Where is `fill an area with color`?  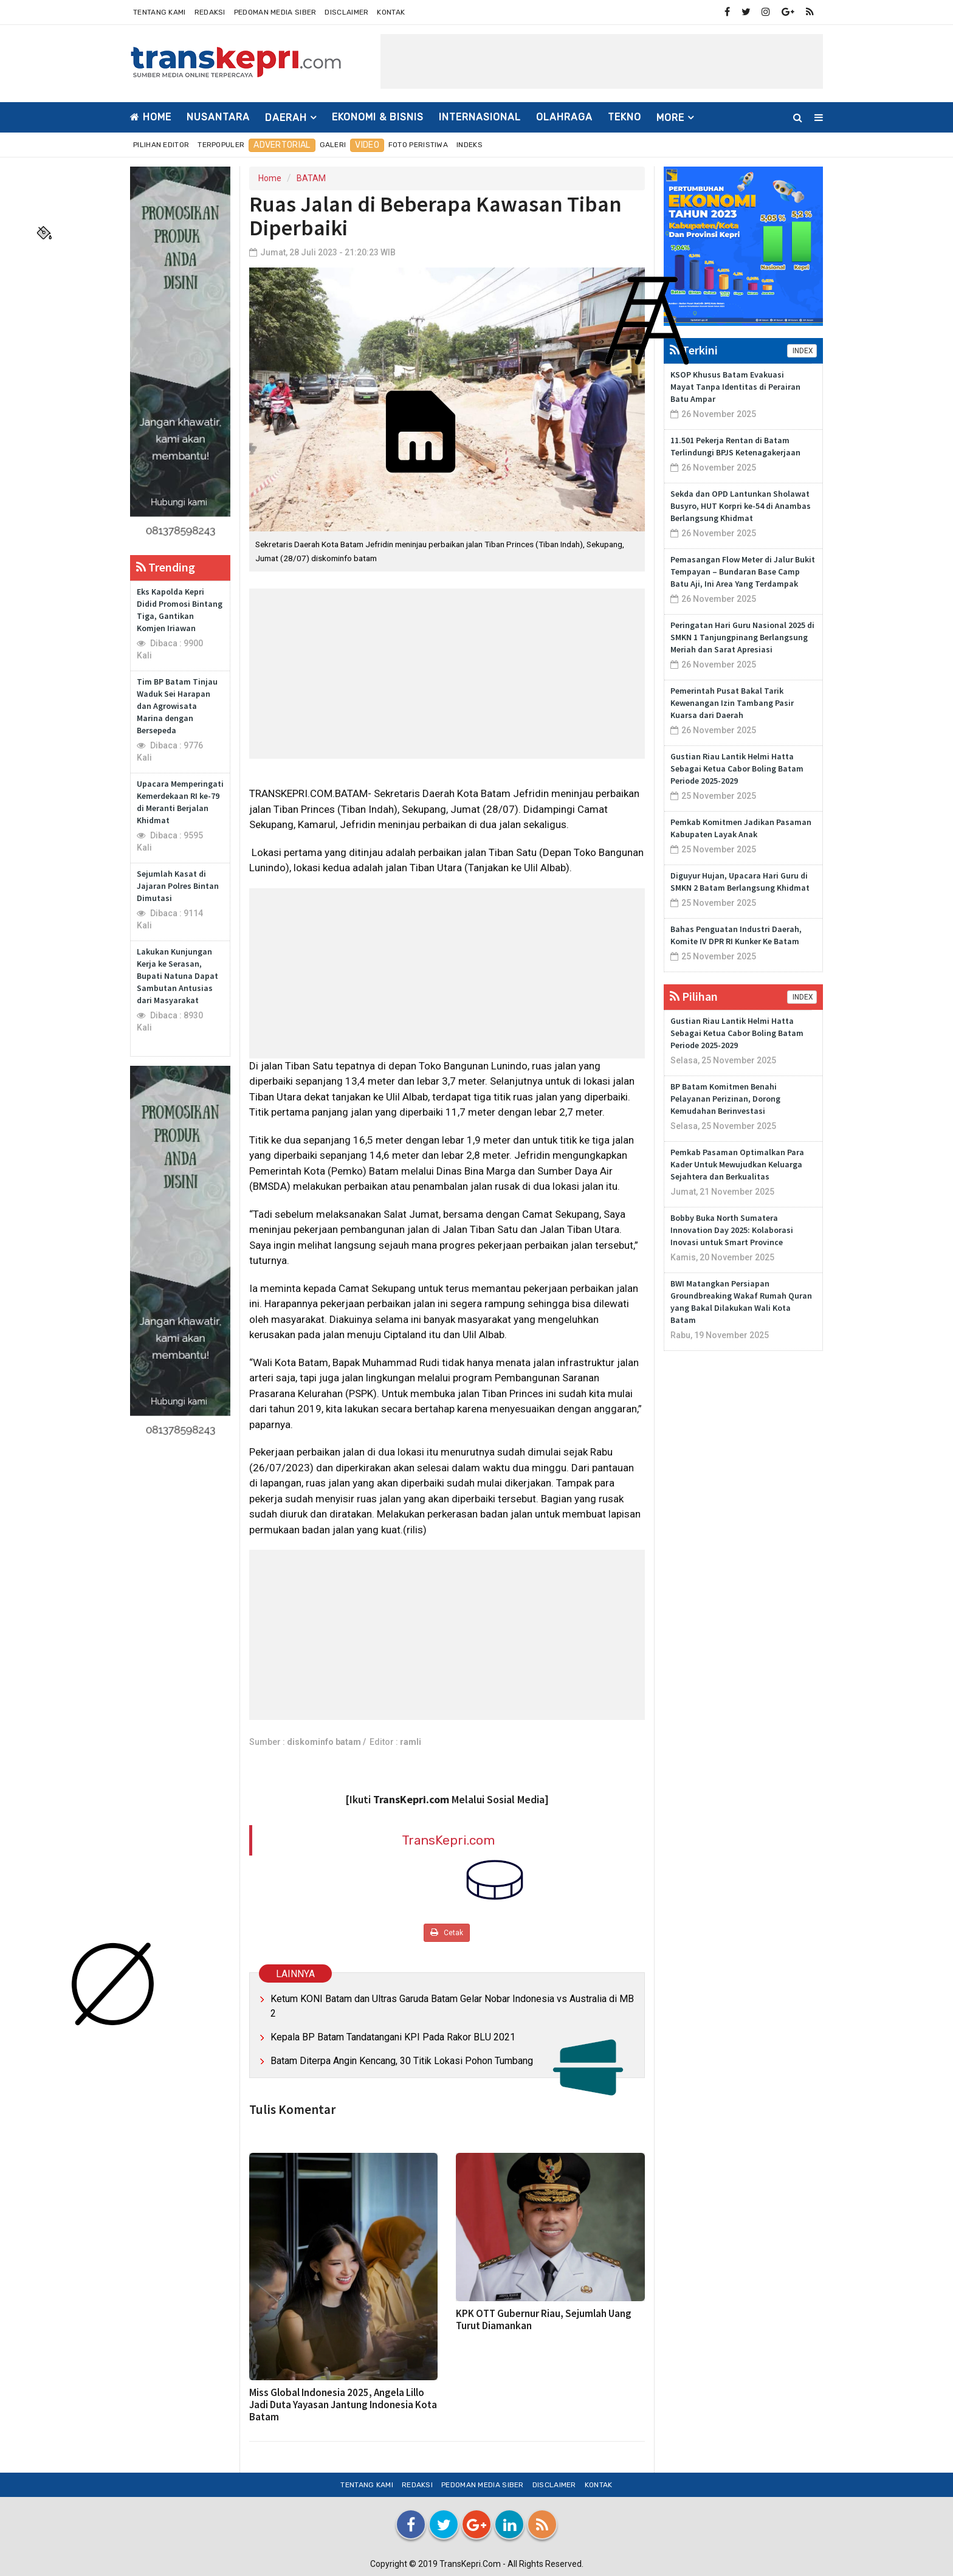
fill an area with color is located at coordinates (44, 233).